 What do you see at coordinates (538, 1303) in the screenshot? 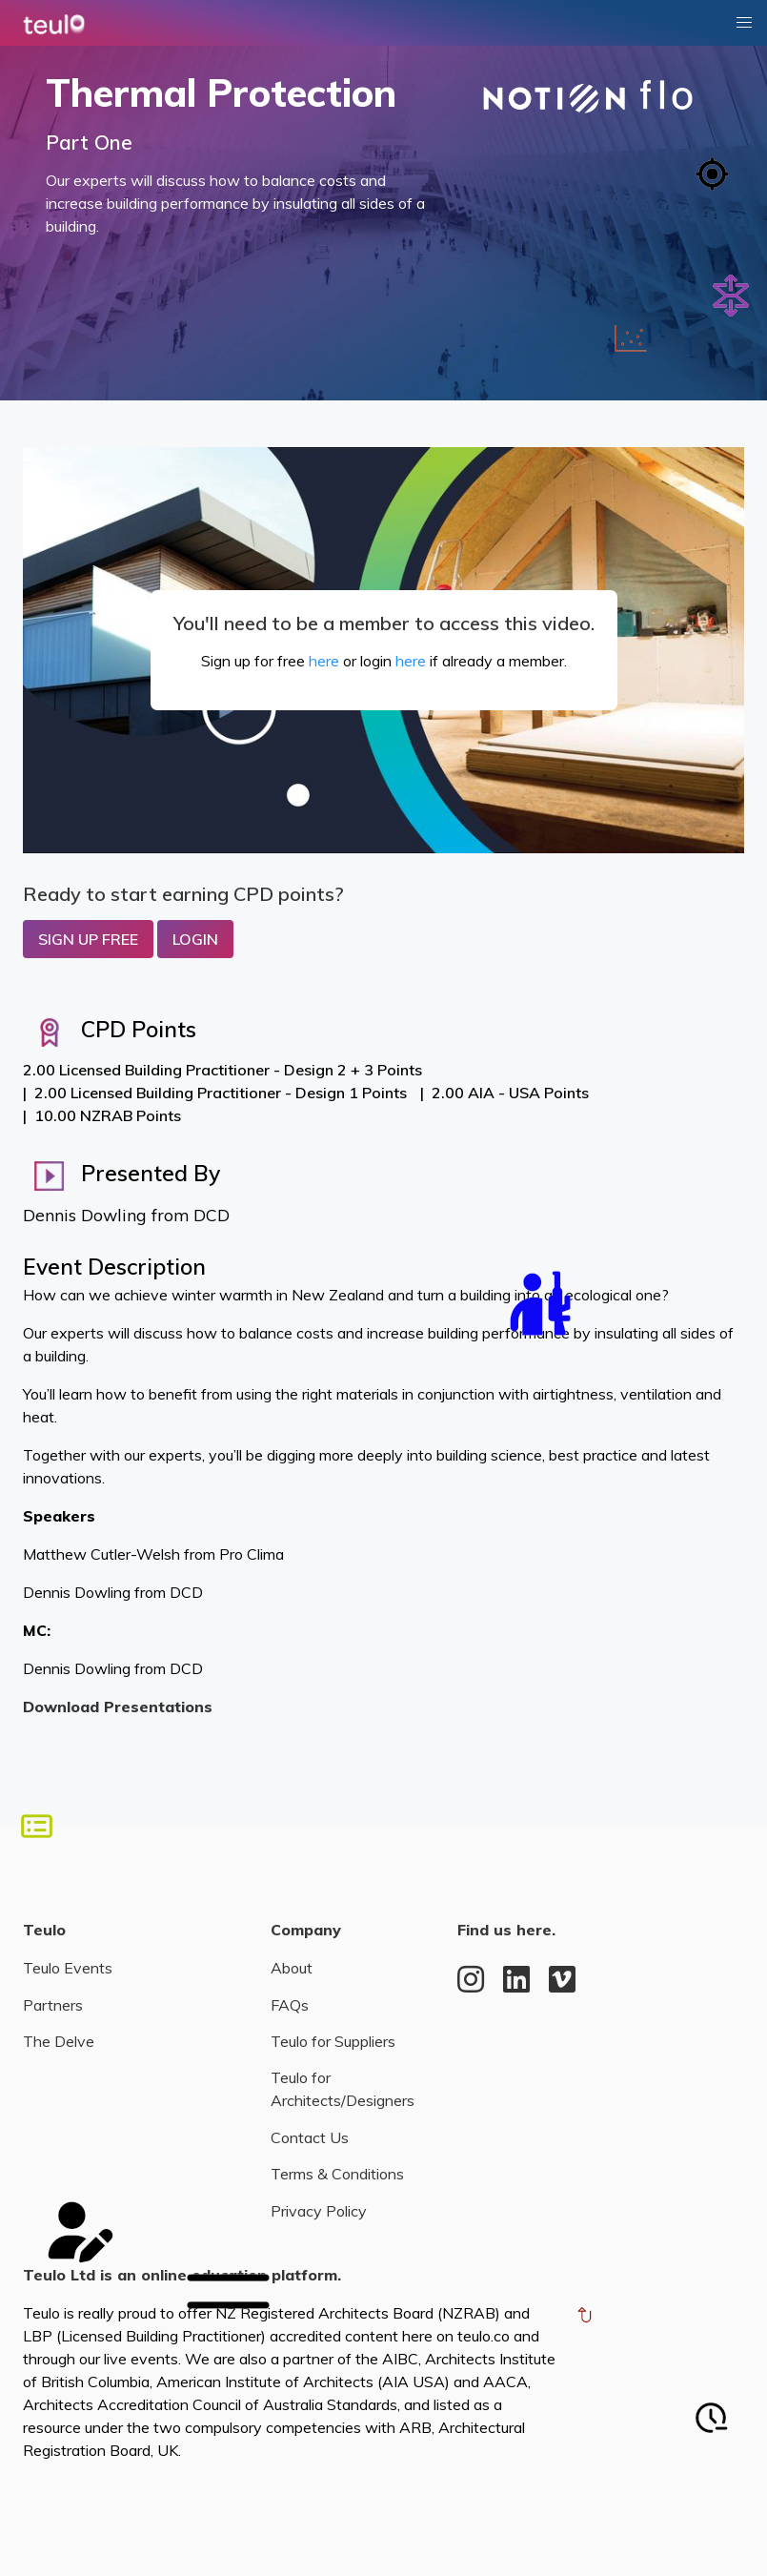
I see `indicates military or armed personnel` at bounding box center [538, 1303].